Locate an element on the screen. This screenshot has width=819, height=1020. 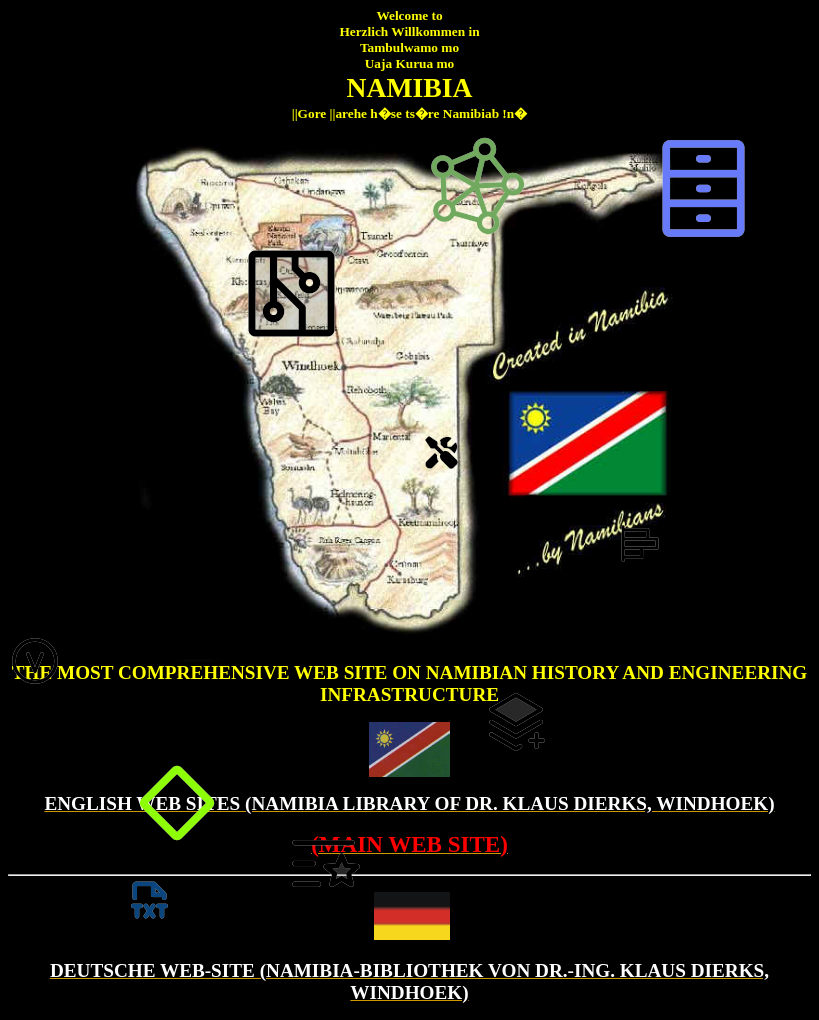
connect to the fediverse network is located at coordinates (476, 186).